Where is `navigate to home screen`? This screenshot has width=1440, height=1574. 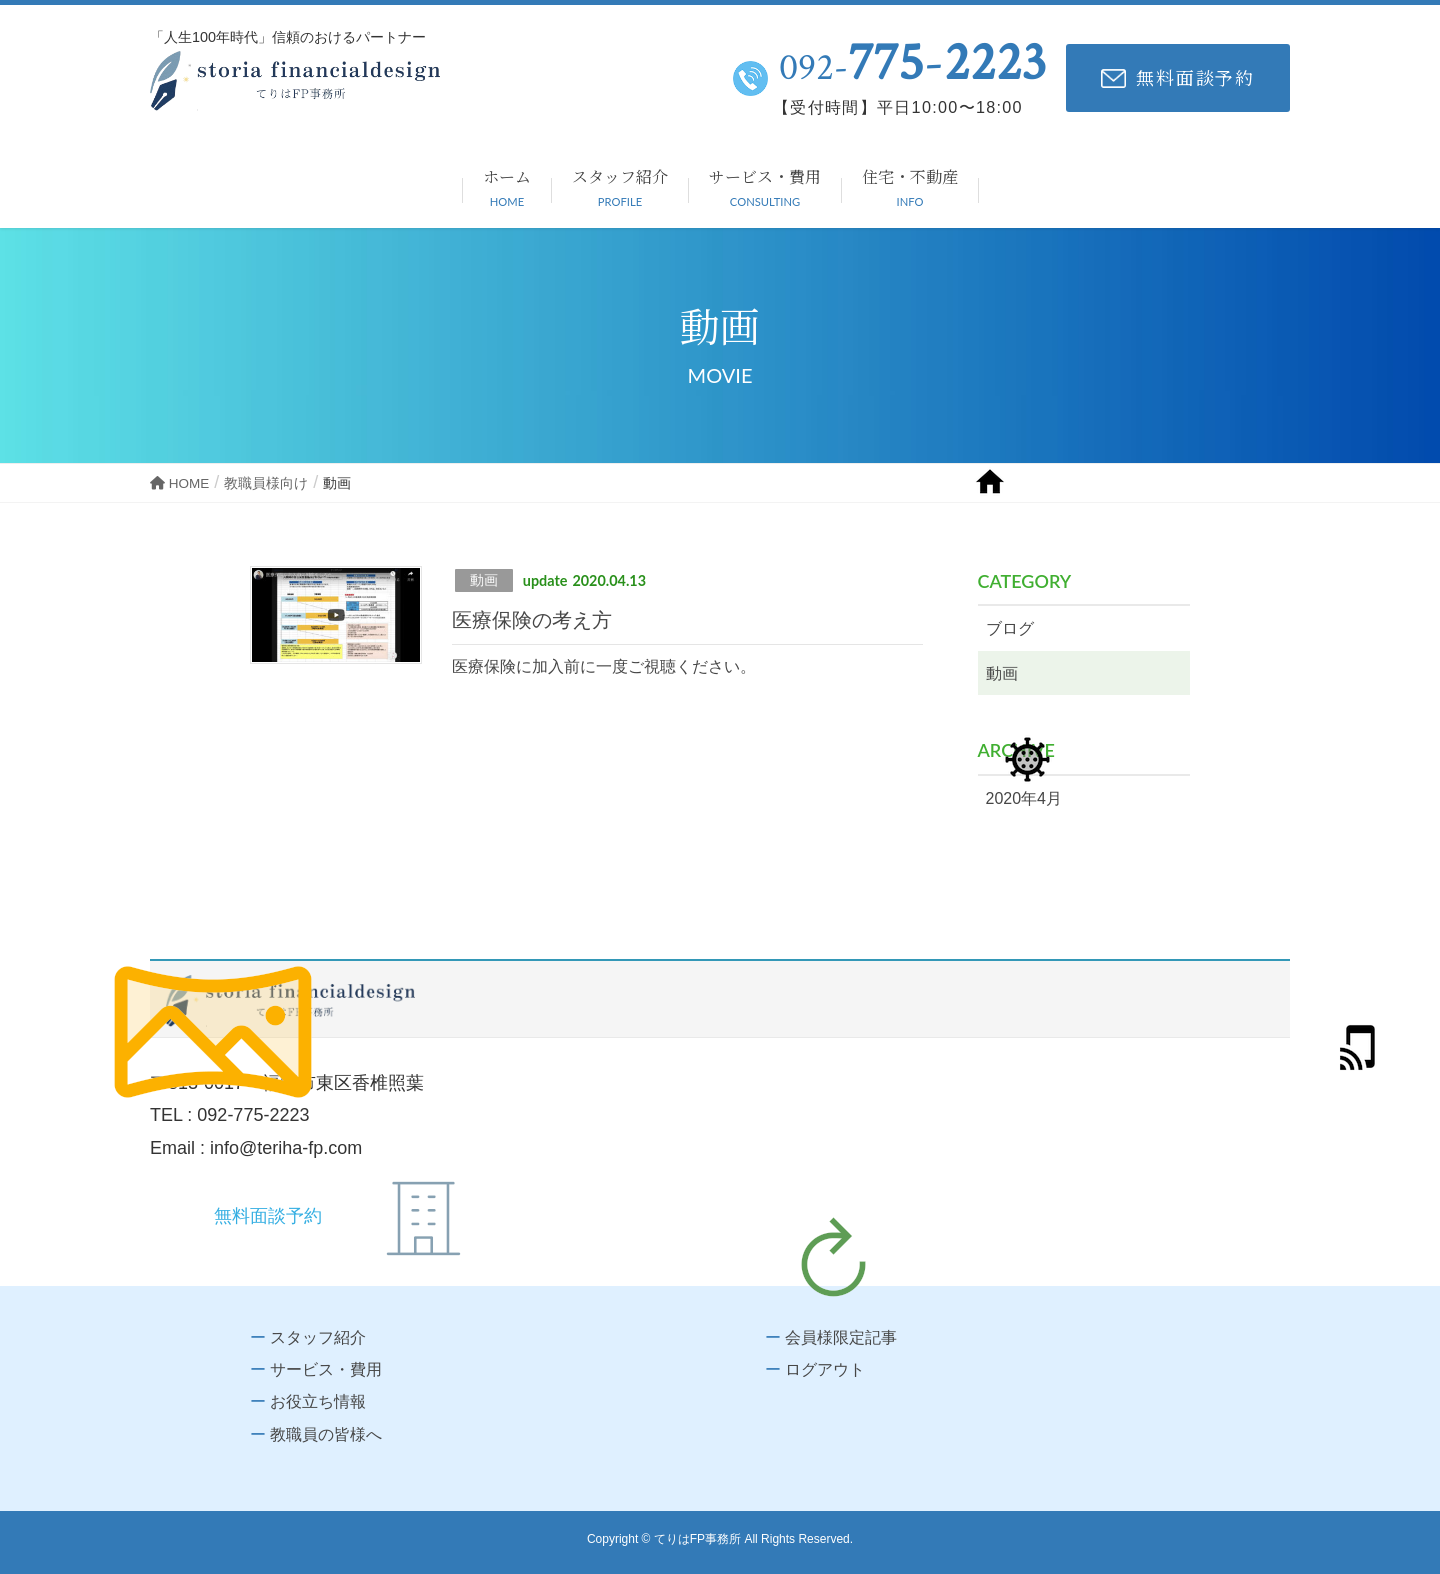
navigate to home screen is located at coordinates (990, 482).